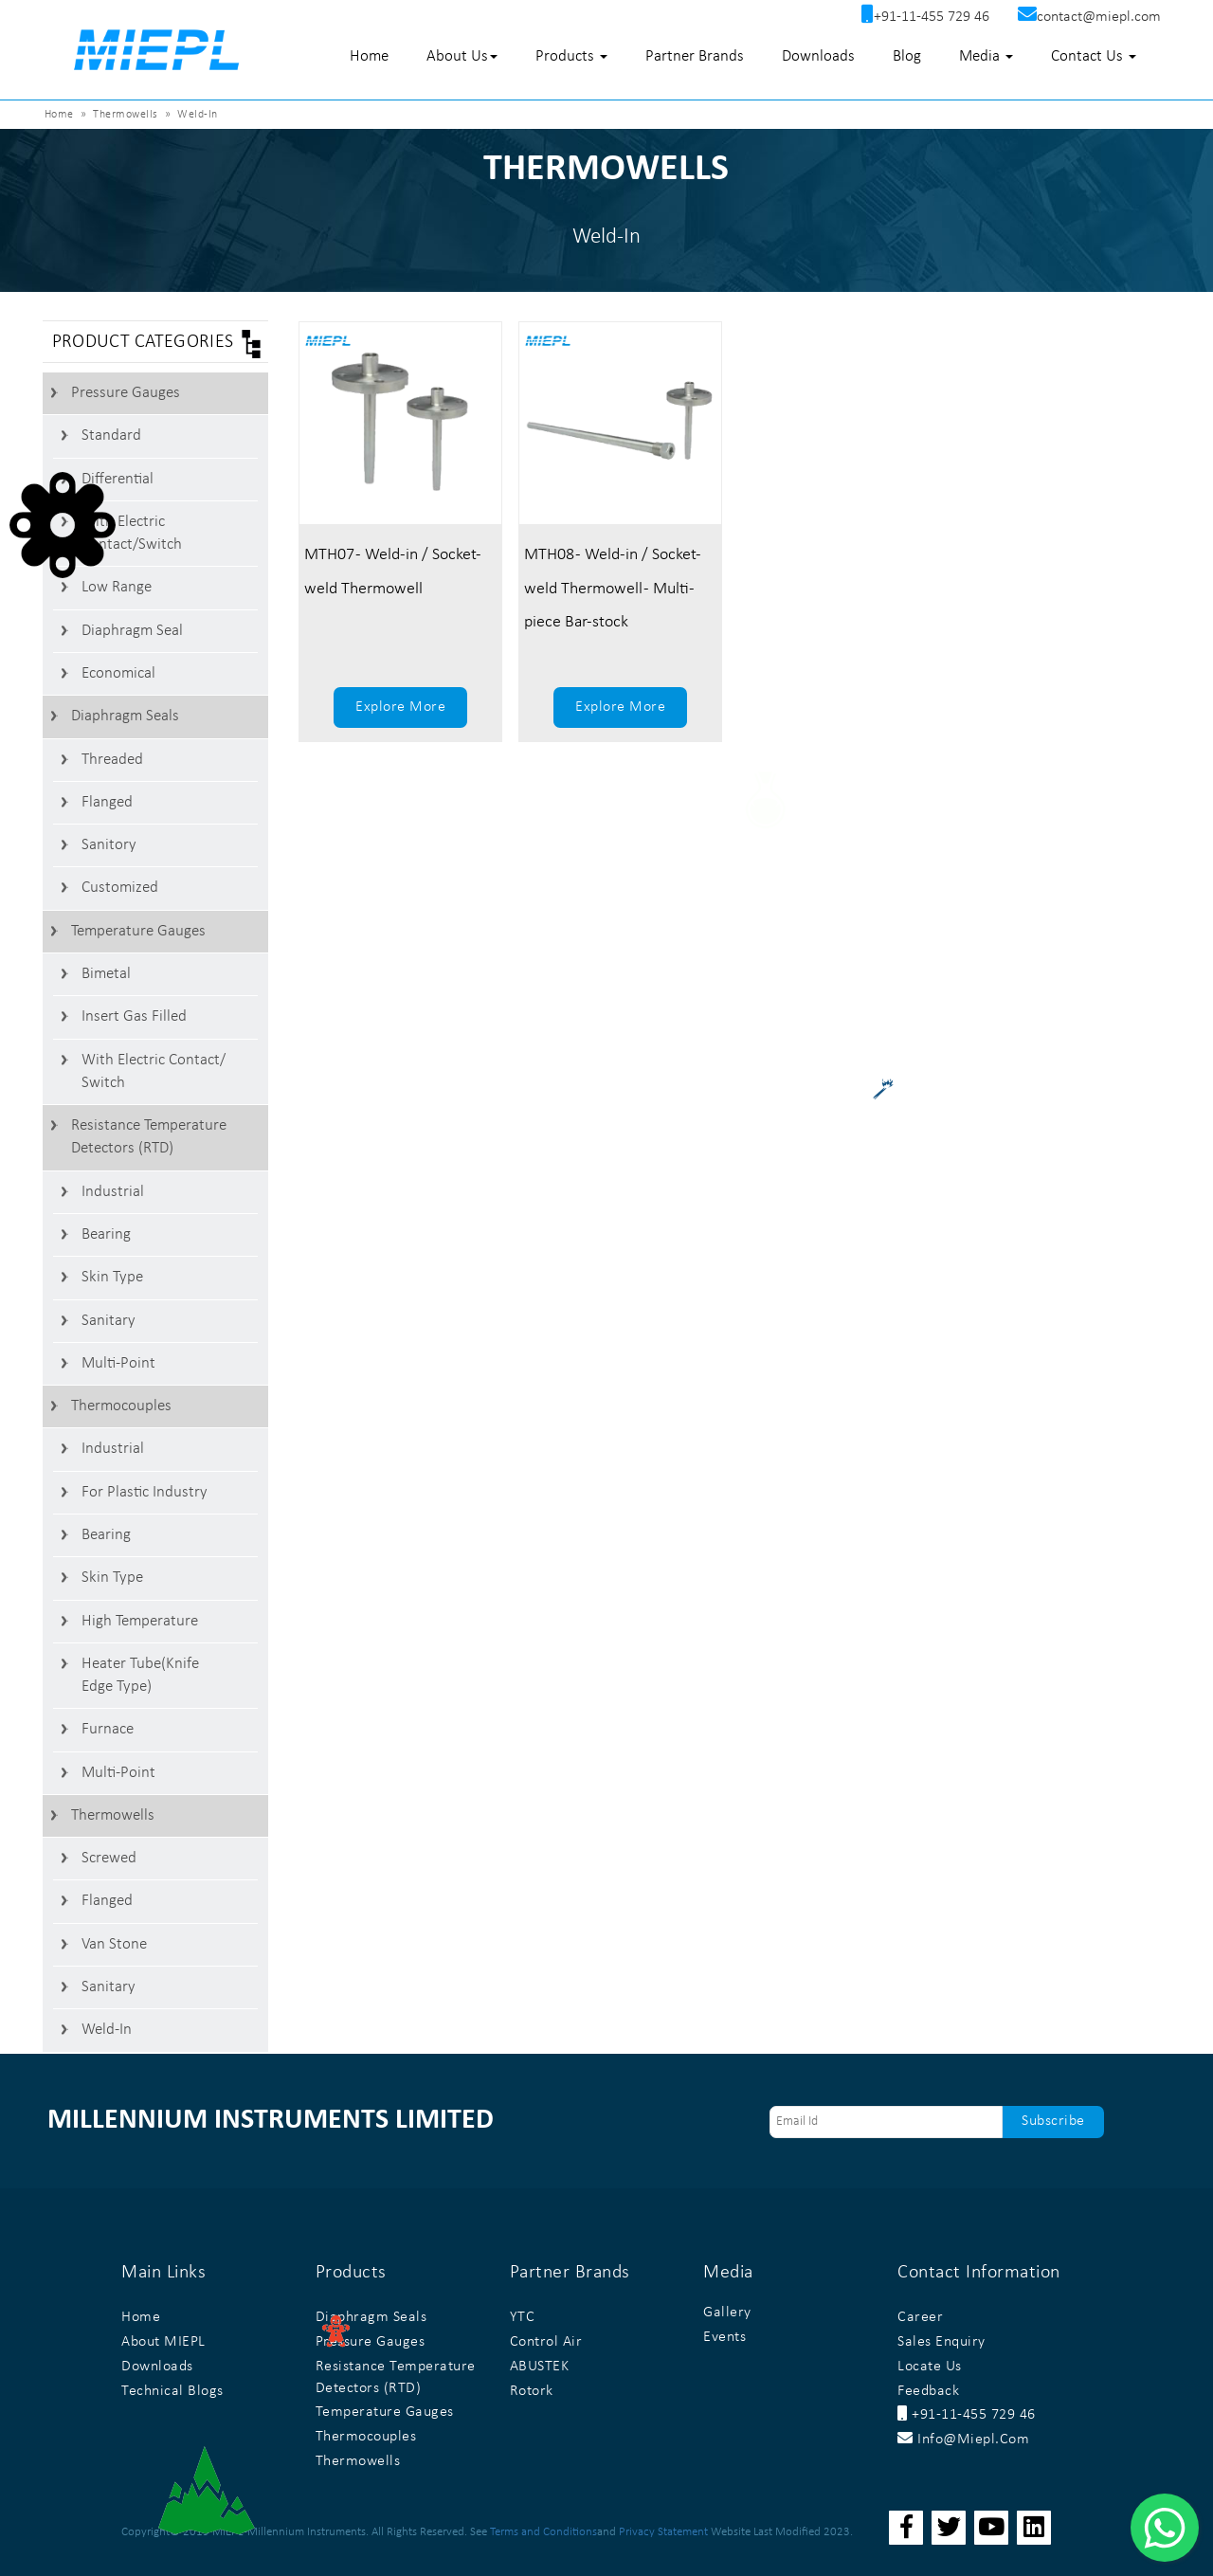 The image size is (1213, 2576). What do you see at coordinates (207, 2494) in the screenshot?
I see `view mountain or terrain features` at bounding box center [207, 2494].